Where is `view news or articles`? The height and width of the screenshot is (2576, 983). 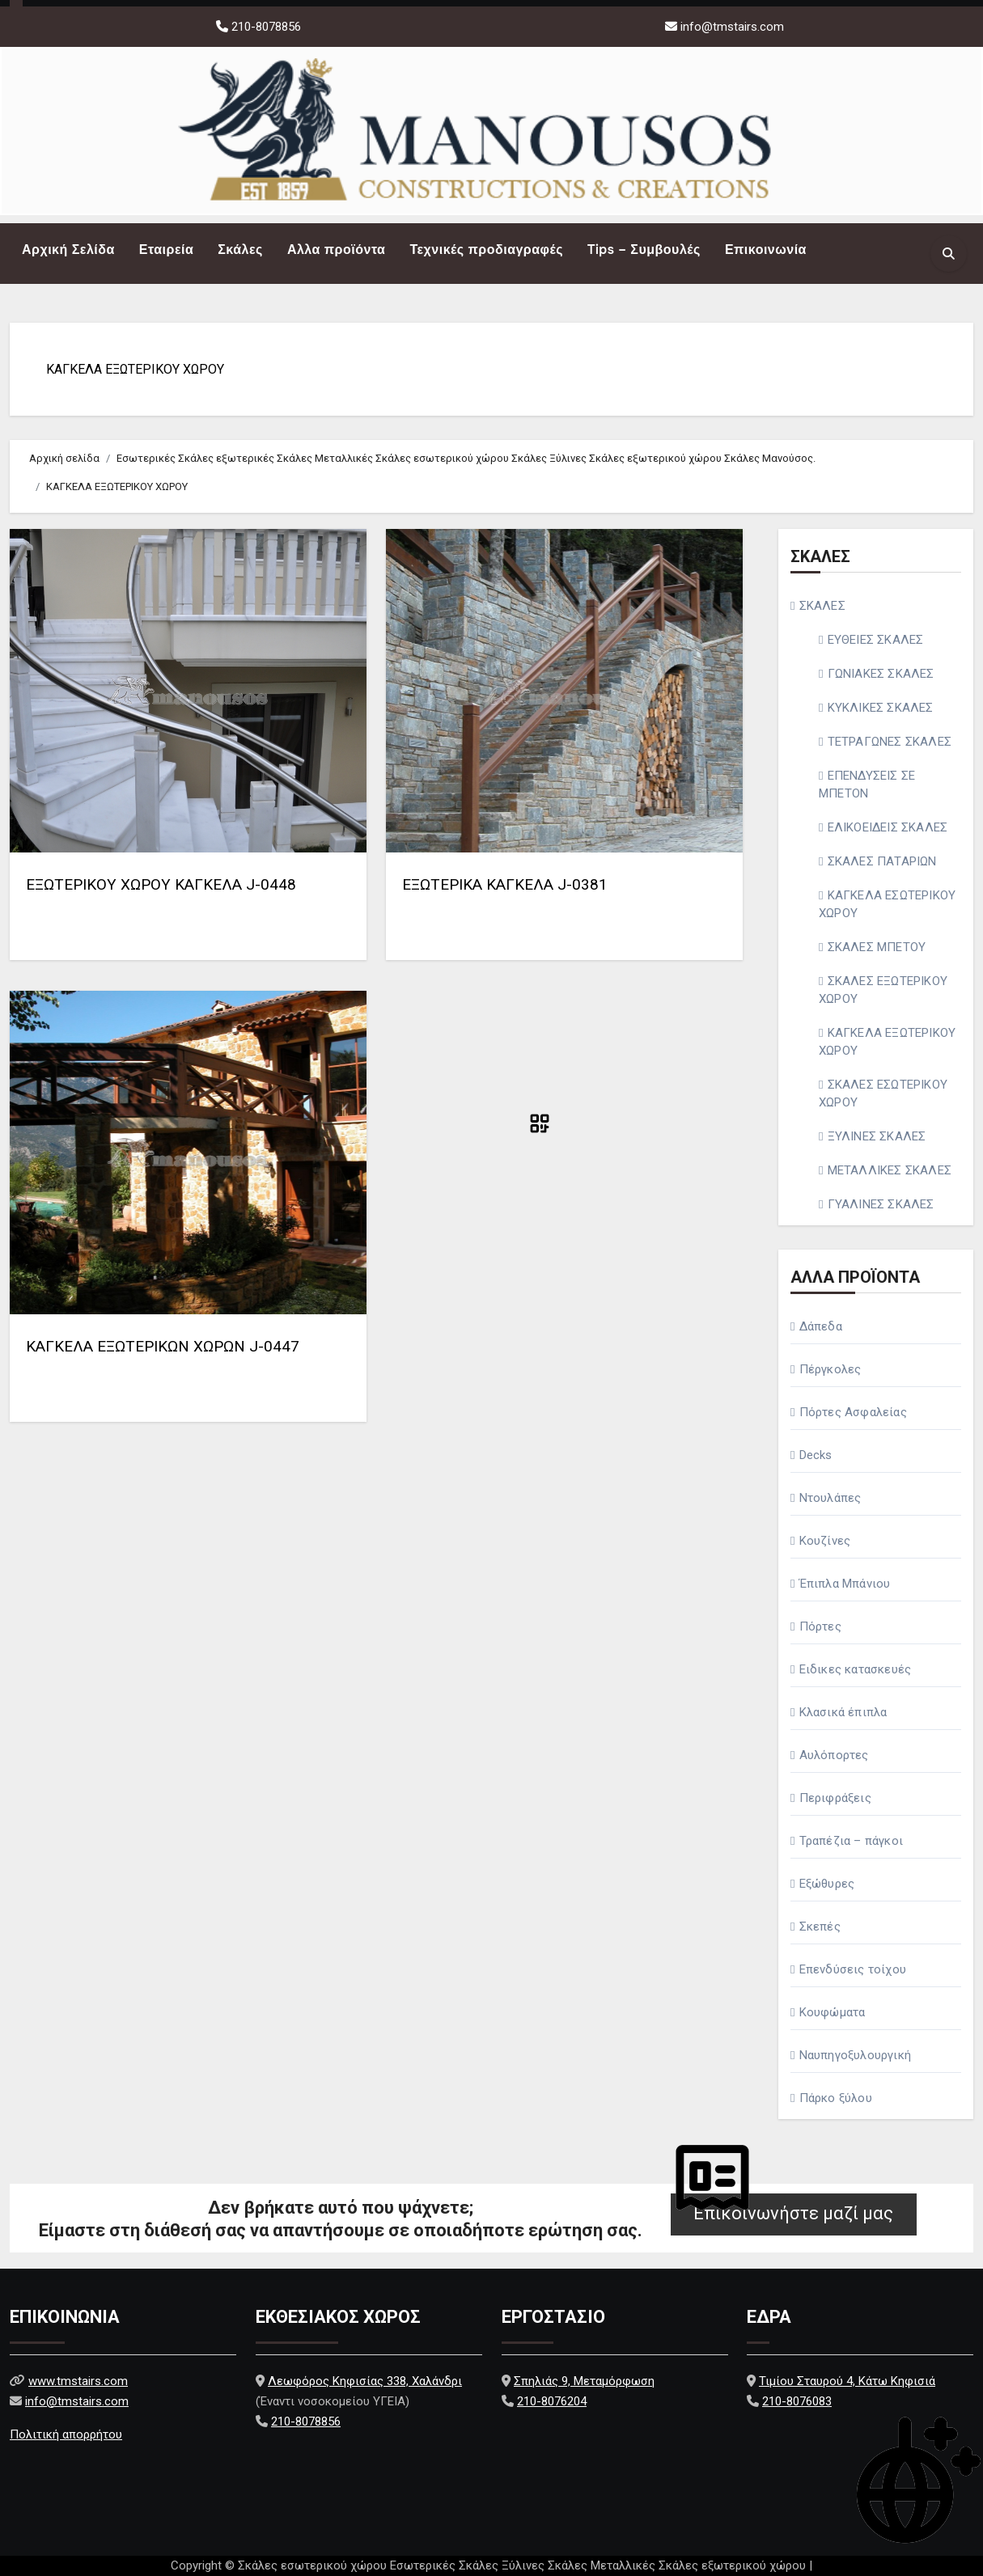
view news or articles is located at coordinates (712, 2176).